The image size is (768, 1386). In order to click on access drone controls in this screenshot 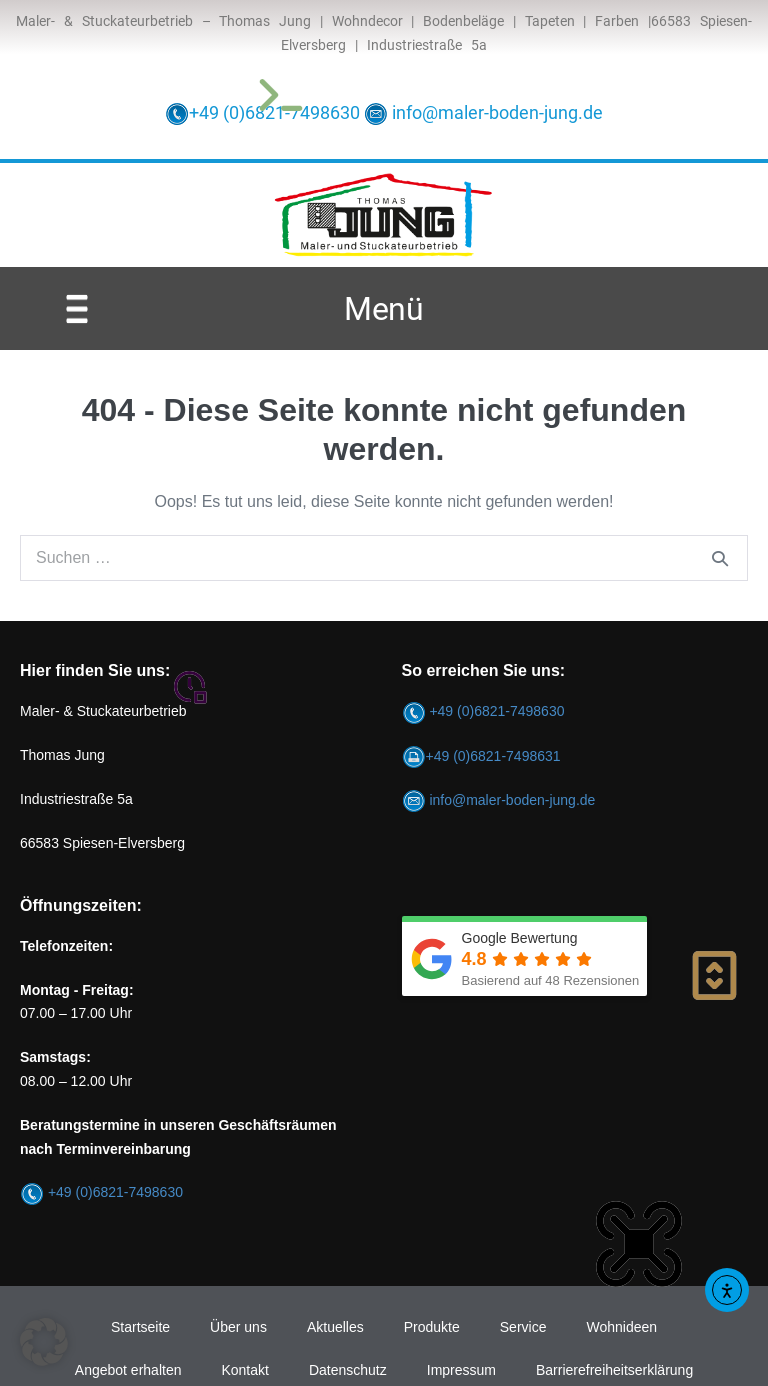, I will do `click(639, 1244)`.